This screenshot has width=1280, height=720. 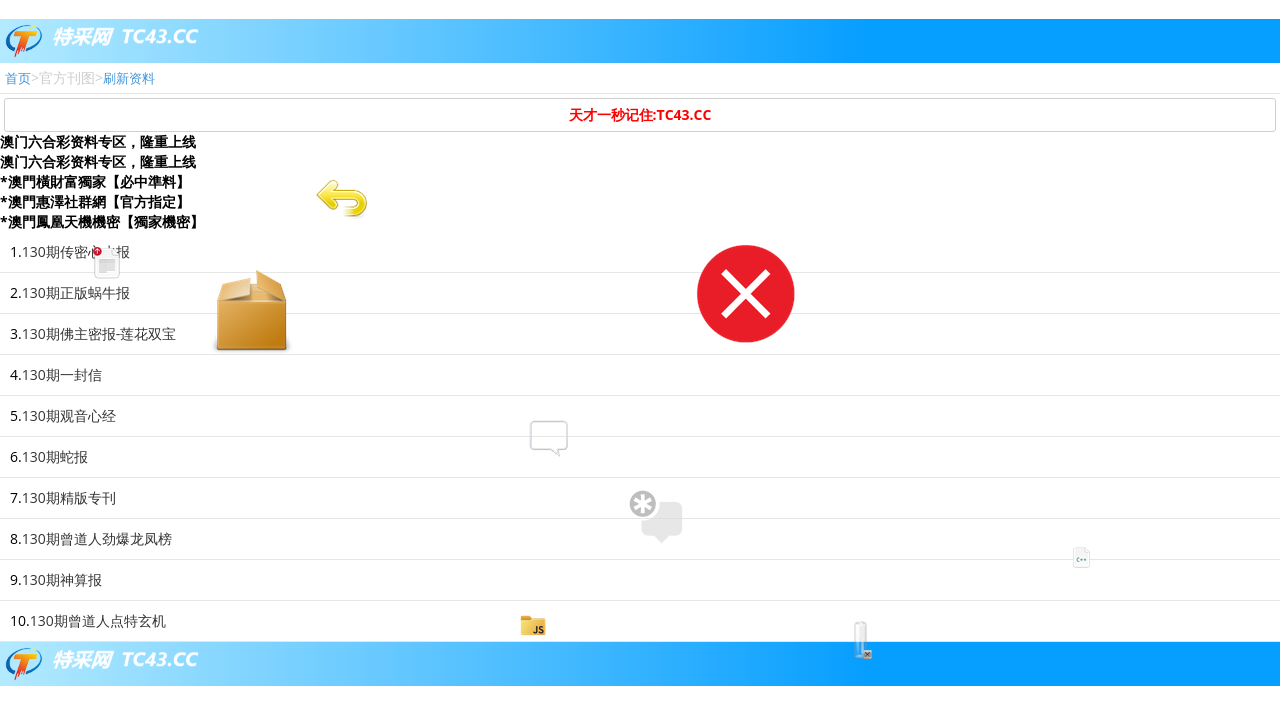 What do you see at coordinates (656, 517) in the screenshot?
I see `configure notification settings` at bounding box center [656, 517].